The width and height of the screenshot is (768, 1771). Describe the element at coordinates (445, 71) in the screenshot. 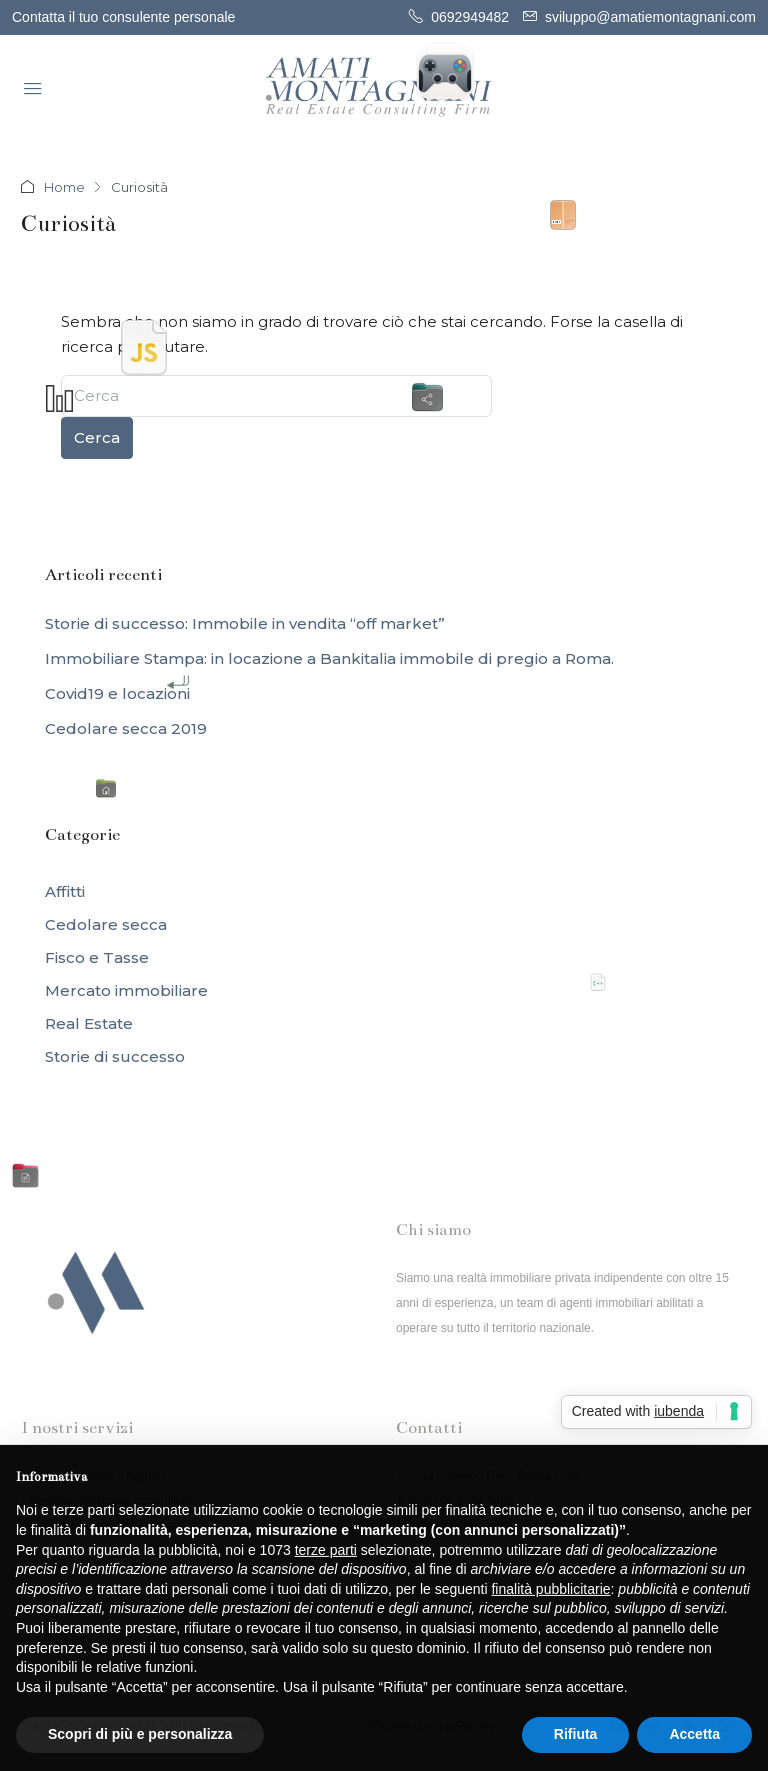

I see `game controller input device settings` at that location.